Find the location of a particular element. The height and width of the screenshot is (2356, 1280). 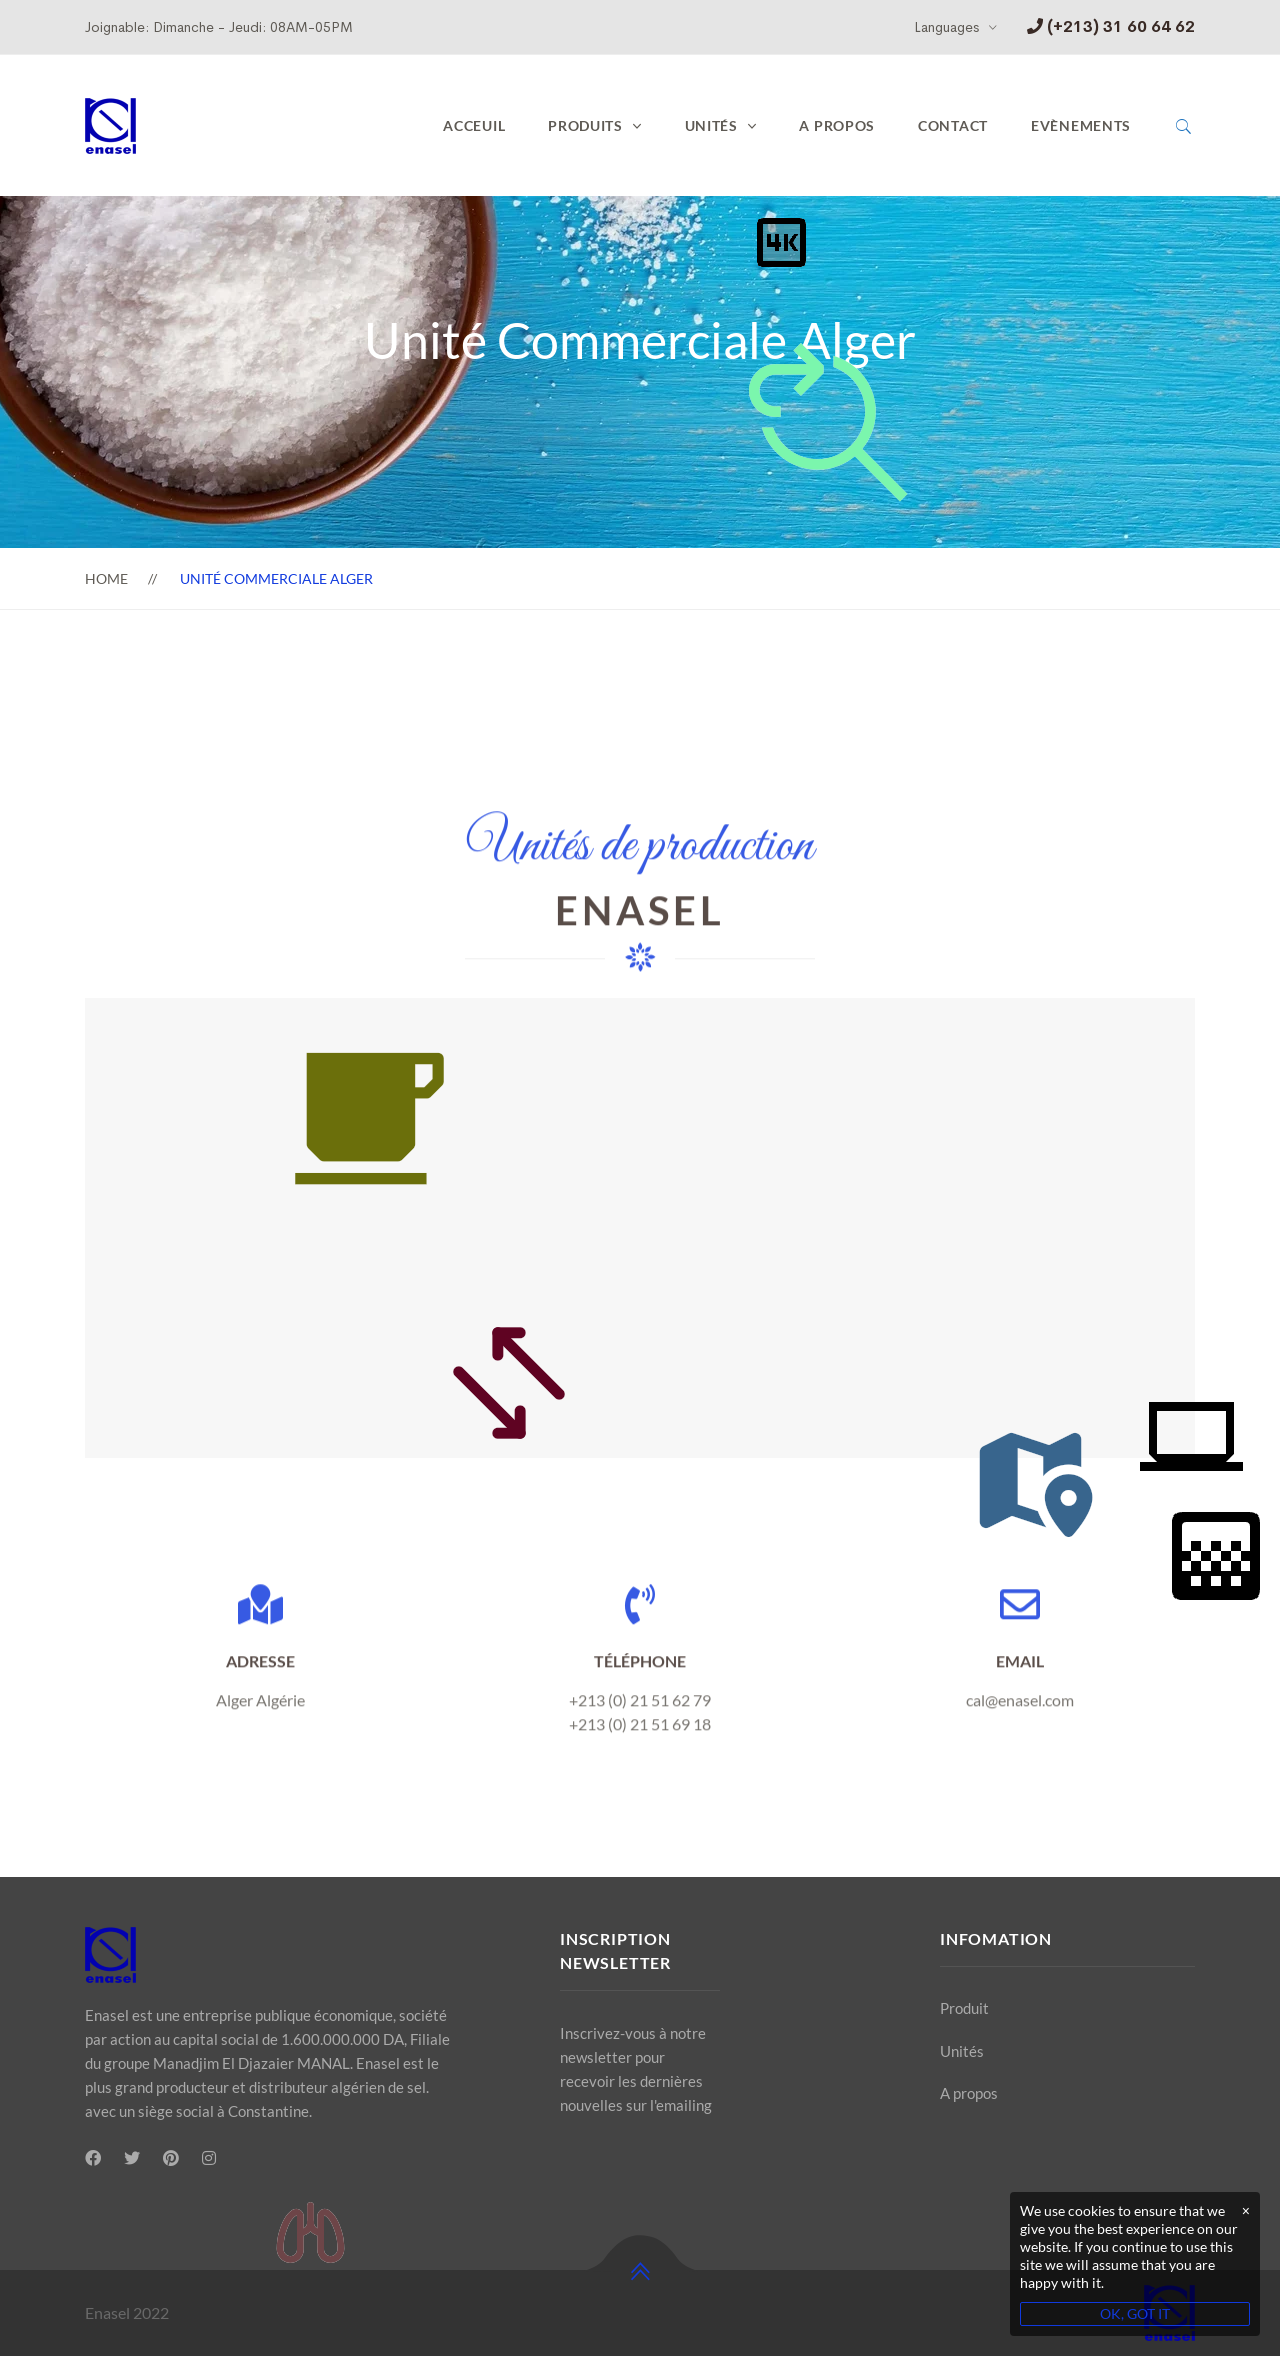

apply a gradient effect to an image is located at coordinates (1216, 1556).